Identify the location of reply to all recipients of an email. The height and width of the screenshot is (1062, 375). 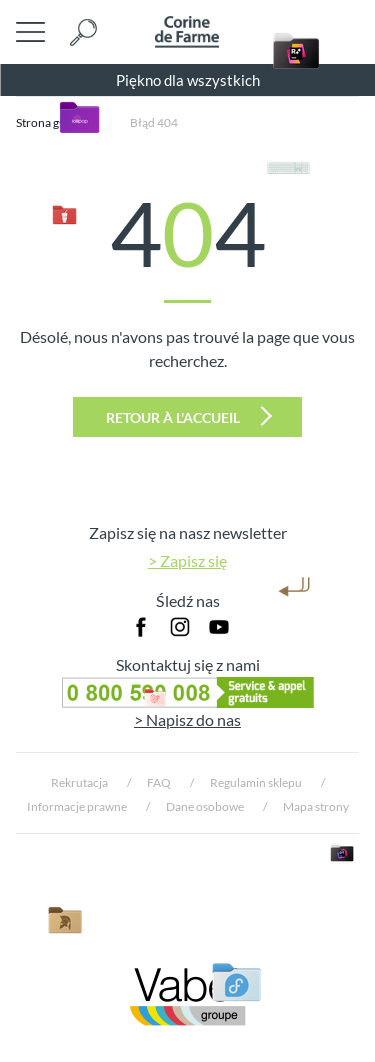
(293, 584).